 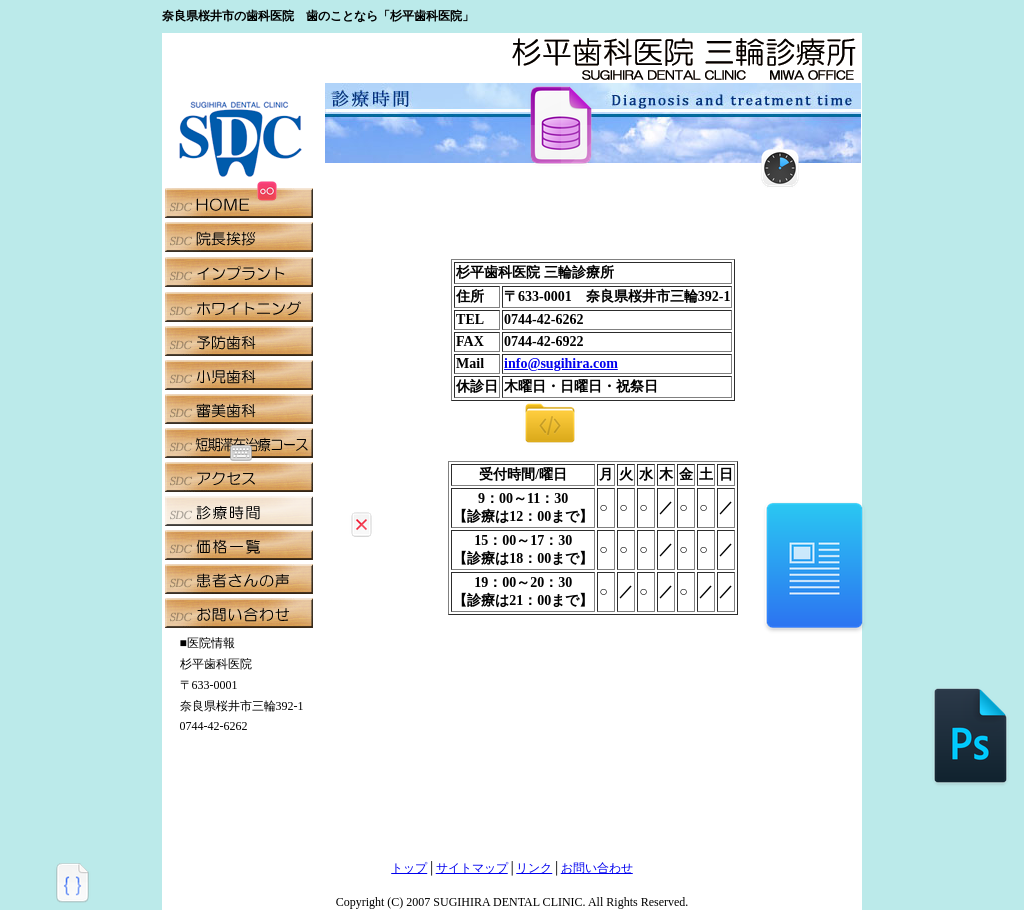 What do you see at coordinates (361, 524) in the screenshot?
I see `a broken or invalid symbolic link file` at bounding box center [361, 524].